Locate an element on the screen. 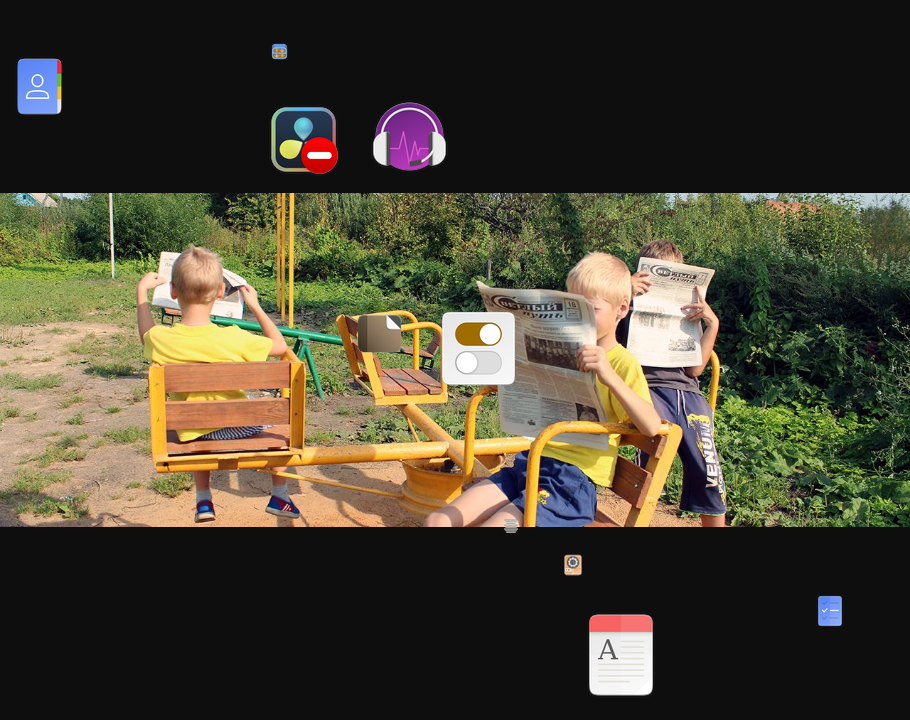  uninstall DaVinci Resolve application is located at coordinates (303, 139).